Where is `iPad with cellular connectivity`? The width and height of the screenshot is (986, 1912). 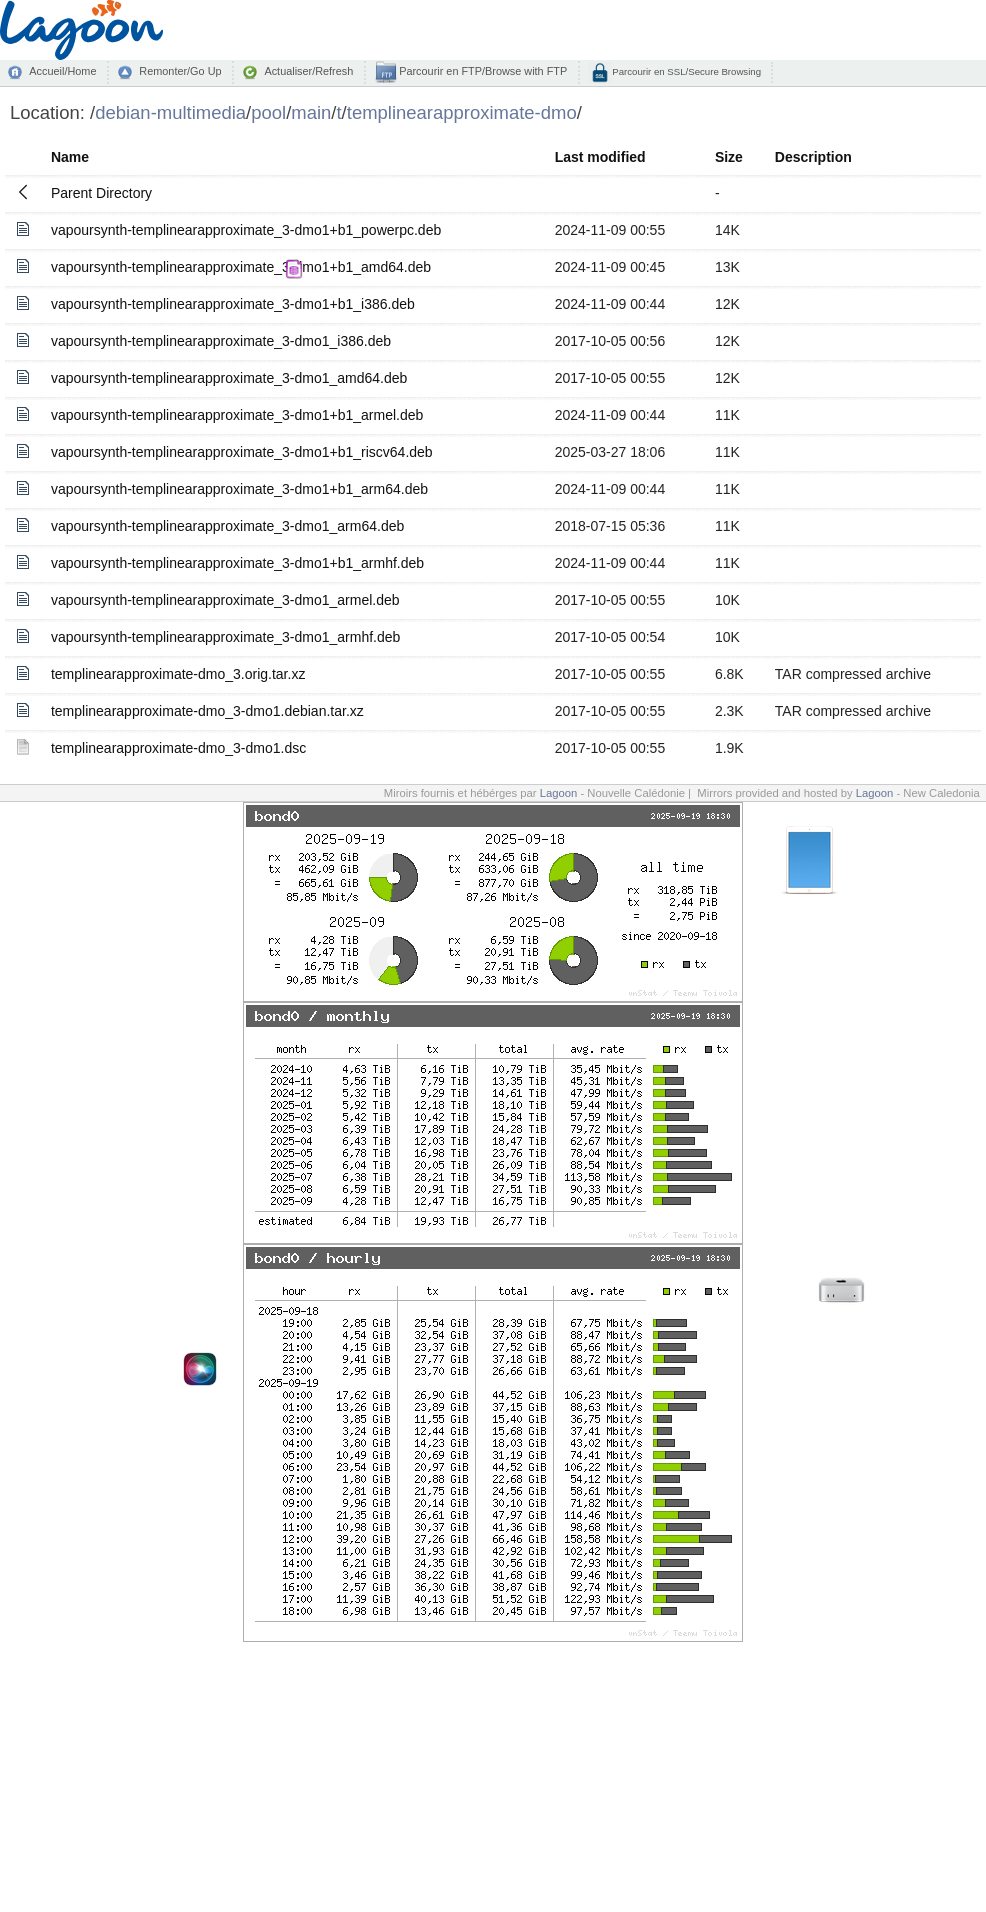 iPad with cellular connectivity is located at coordinates (809, 860).